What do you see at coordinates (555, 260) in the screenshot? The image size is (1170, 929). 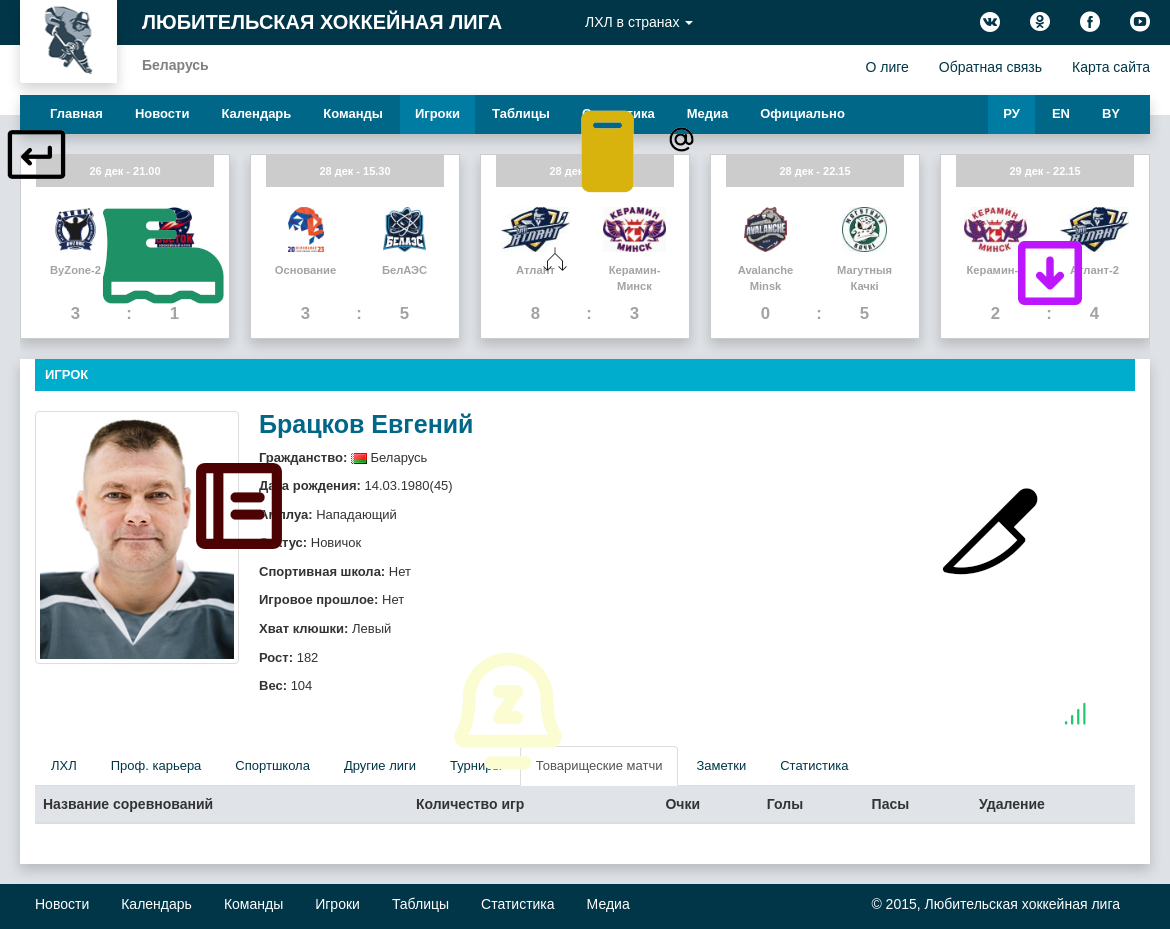 I see `split content into multiple paths` at bounding box center [555, 260].